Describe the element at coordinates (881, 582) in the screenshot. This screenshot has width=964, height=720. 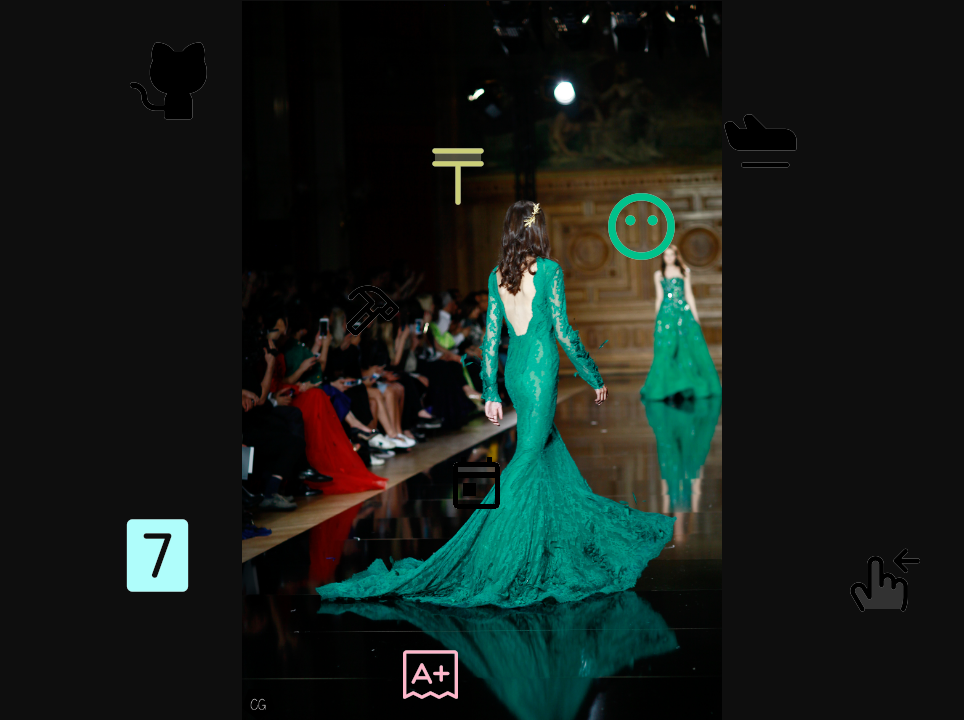
I see `swipe left to navigate or dismiss` at that location.